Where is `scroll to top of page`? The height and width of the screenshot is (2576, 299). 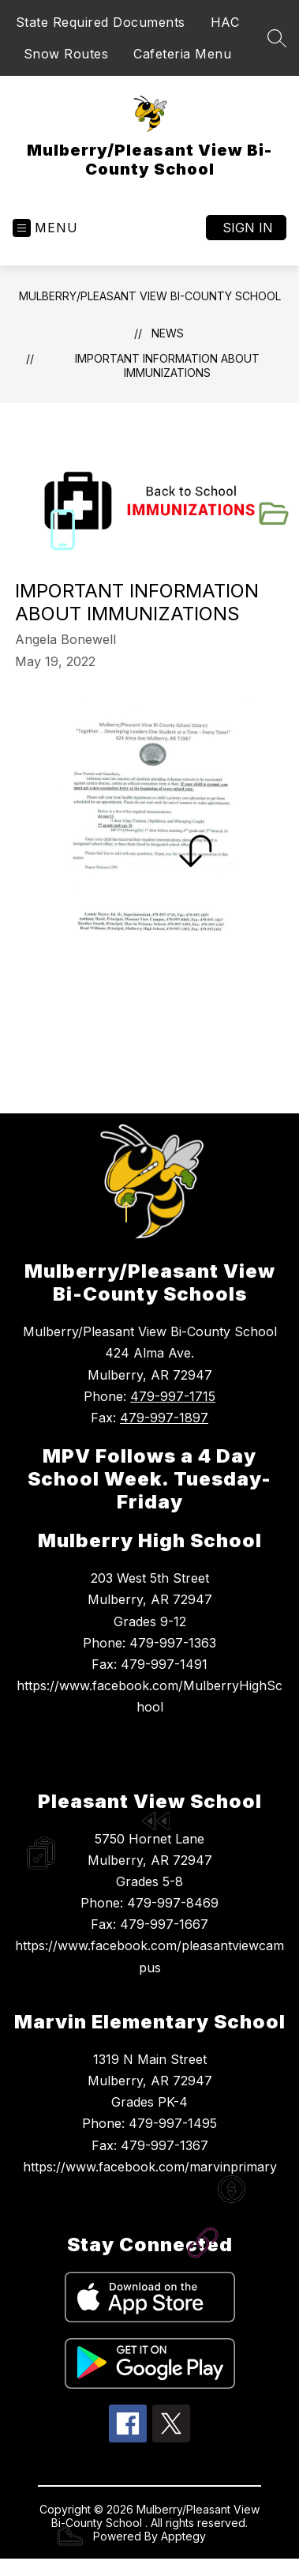 scroll to top of page is located at coordinates (126, 1212).